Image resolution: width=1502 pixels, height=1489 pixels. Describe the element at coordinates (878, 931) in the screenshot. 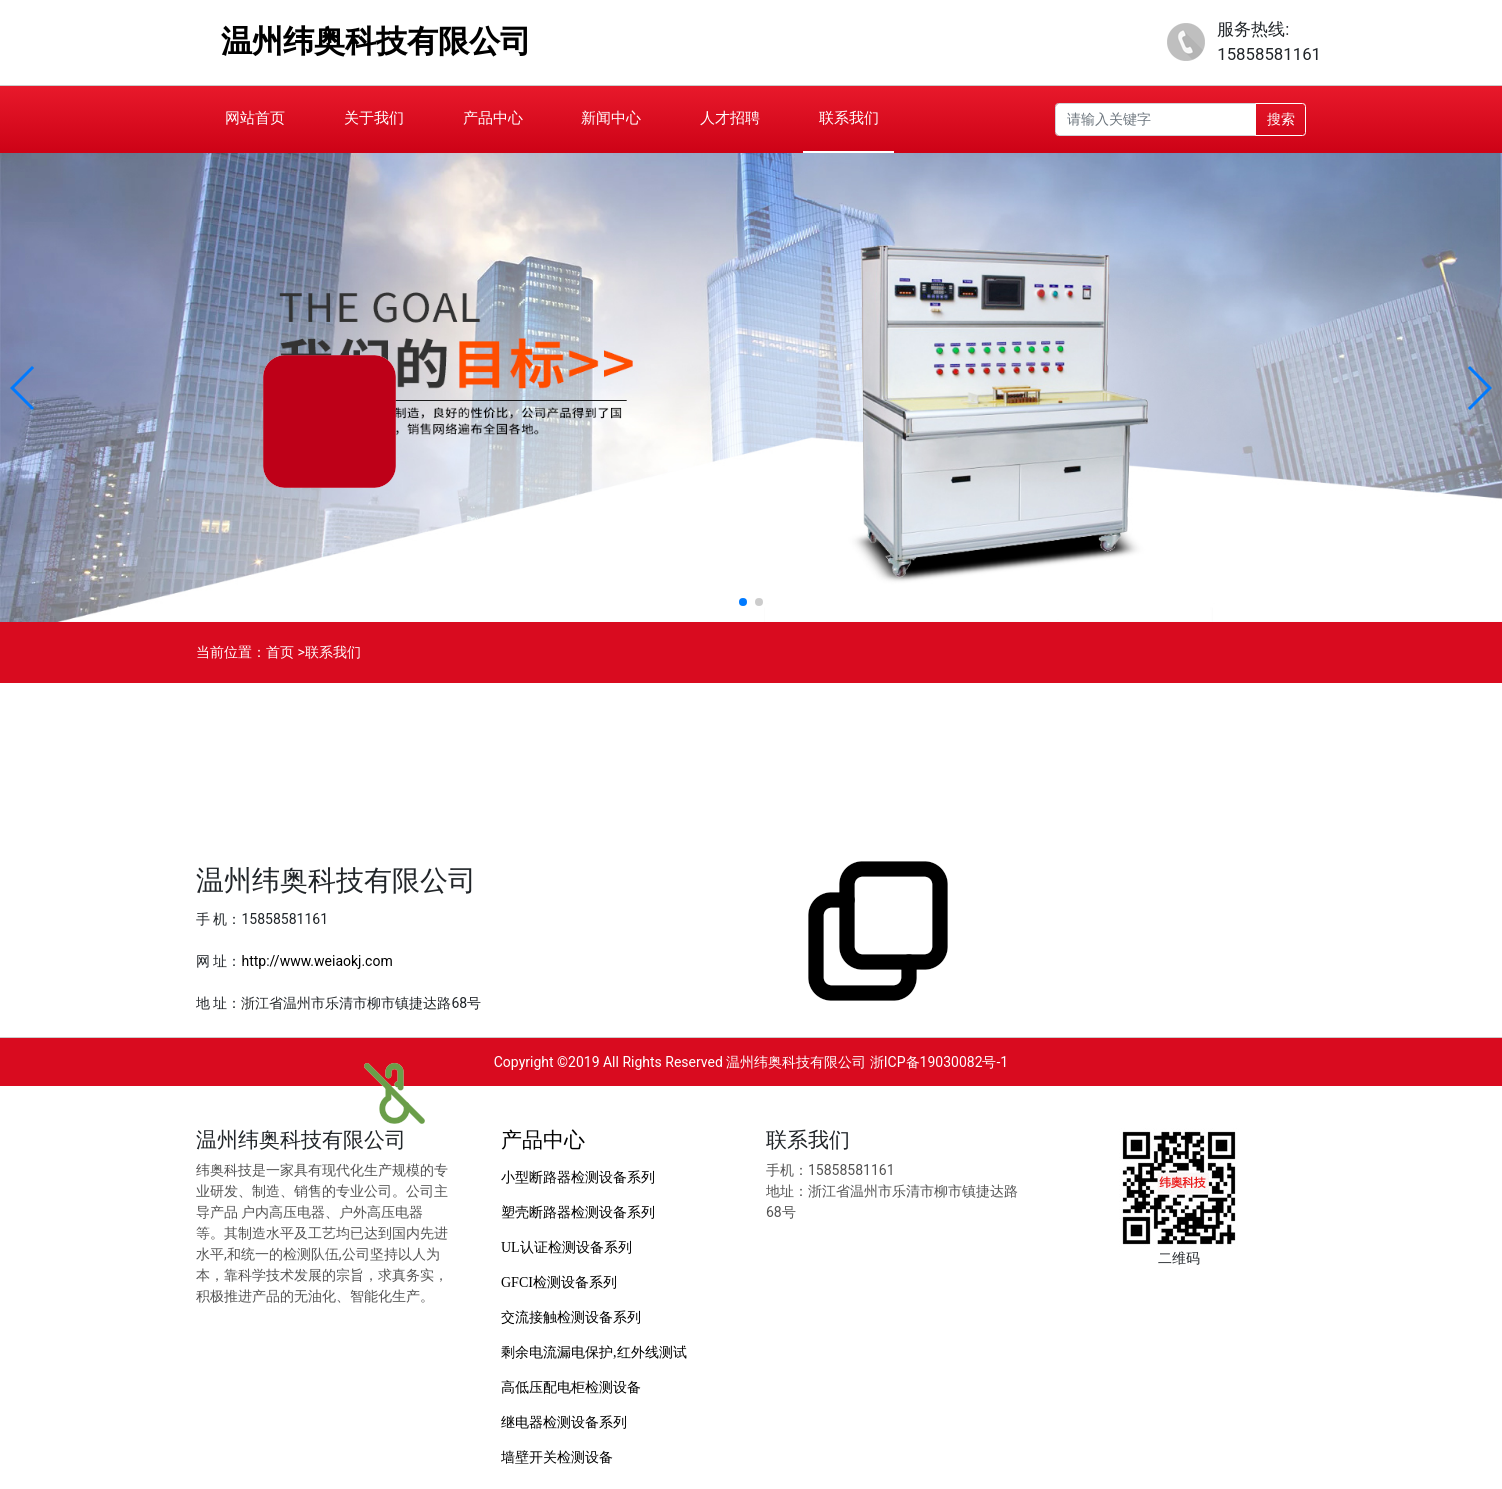

I see `subtract or remove a layer from the stack` at that location.